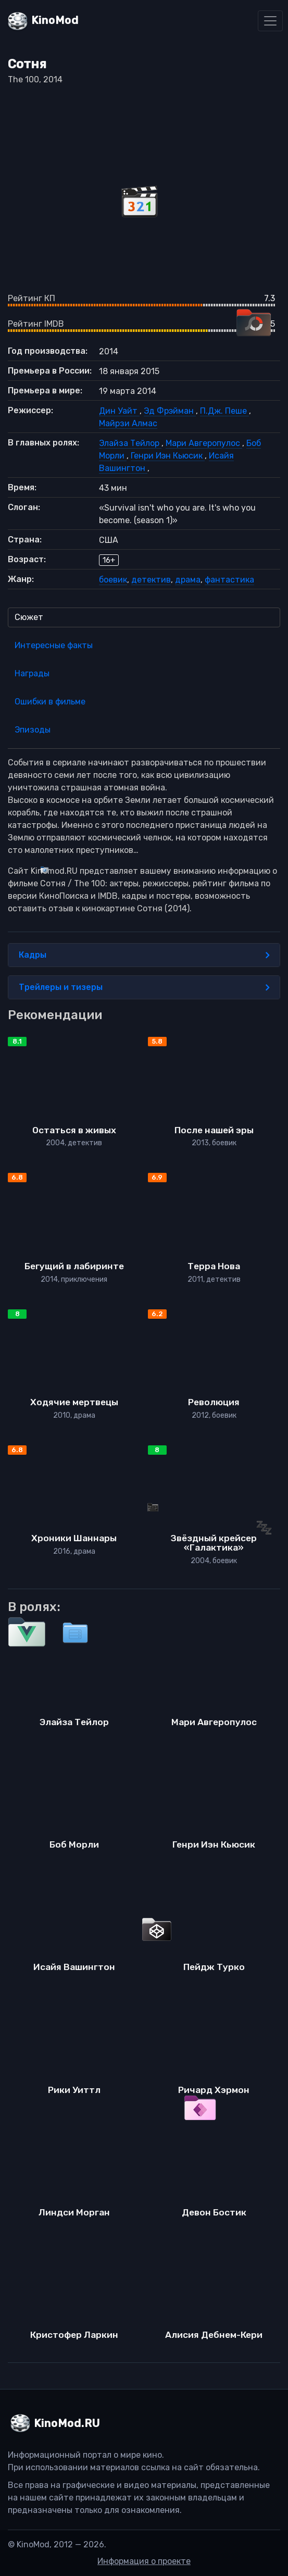 This screenshot has width=288, height=2576. What do you see at coordinates (264, 1528) in the screenshot?
I see `indicates disk is in standby/sleep mode` at bounding box center [264, 1528].